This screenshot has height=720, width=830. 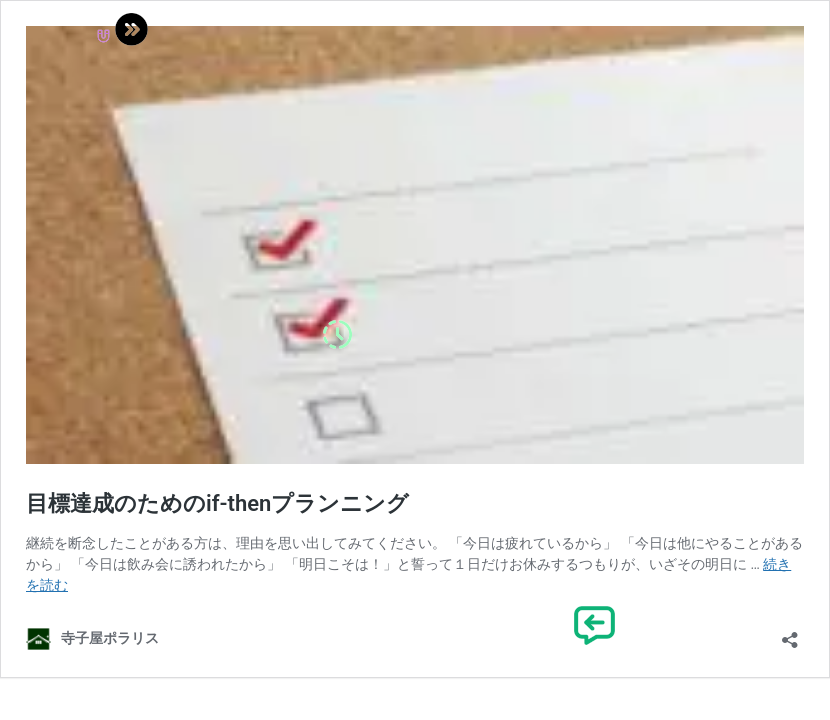 I want to click on reply to a message, so click(x=594, y=624).